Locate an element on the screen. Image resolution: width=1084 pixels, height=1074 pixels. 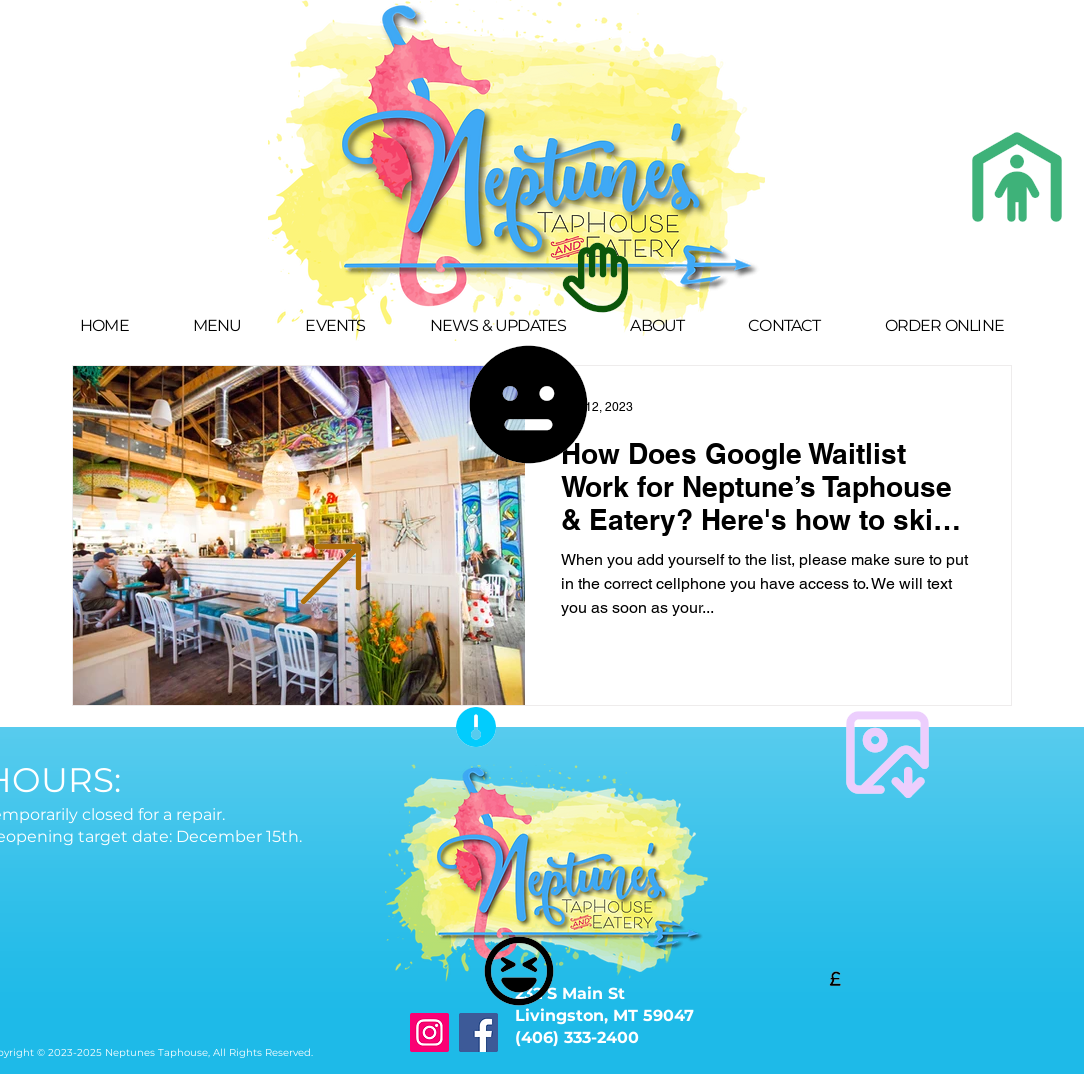
indicate a neutral or indifferent reaction is located at coordinates (528, 404).